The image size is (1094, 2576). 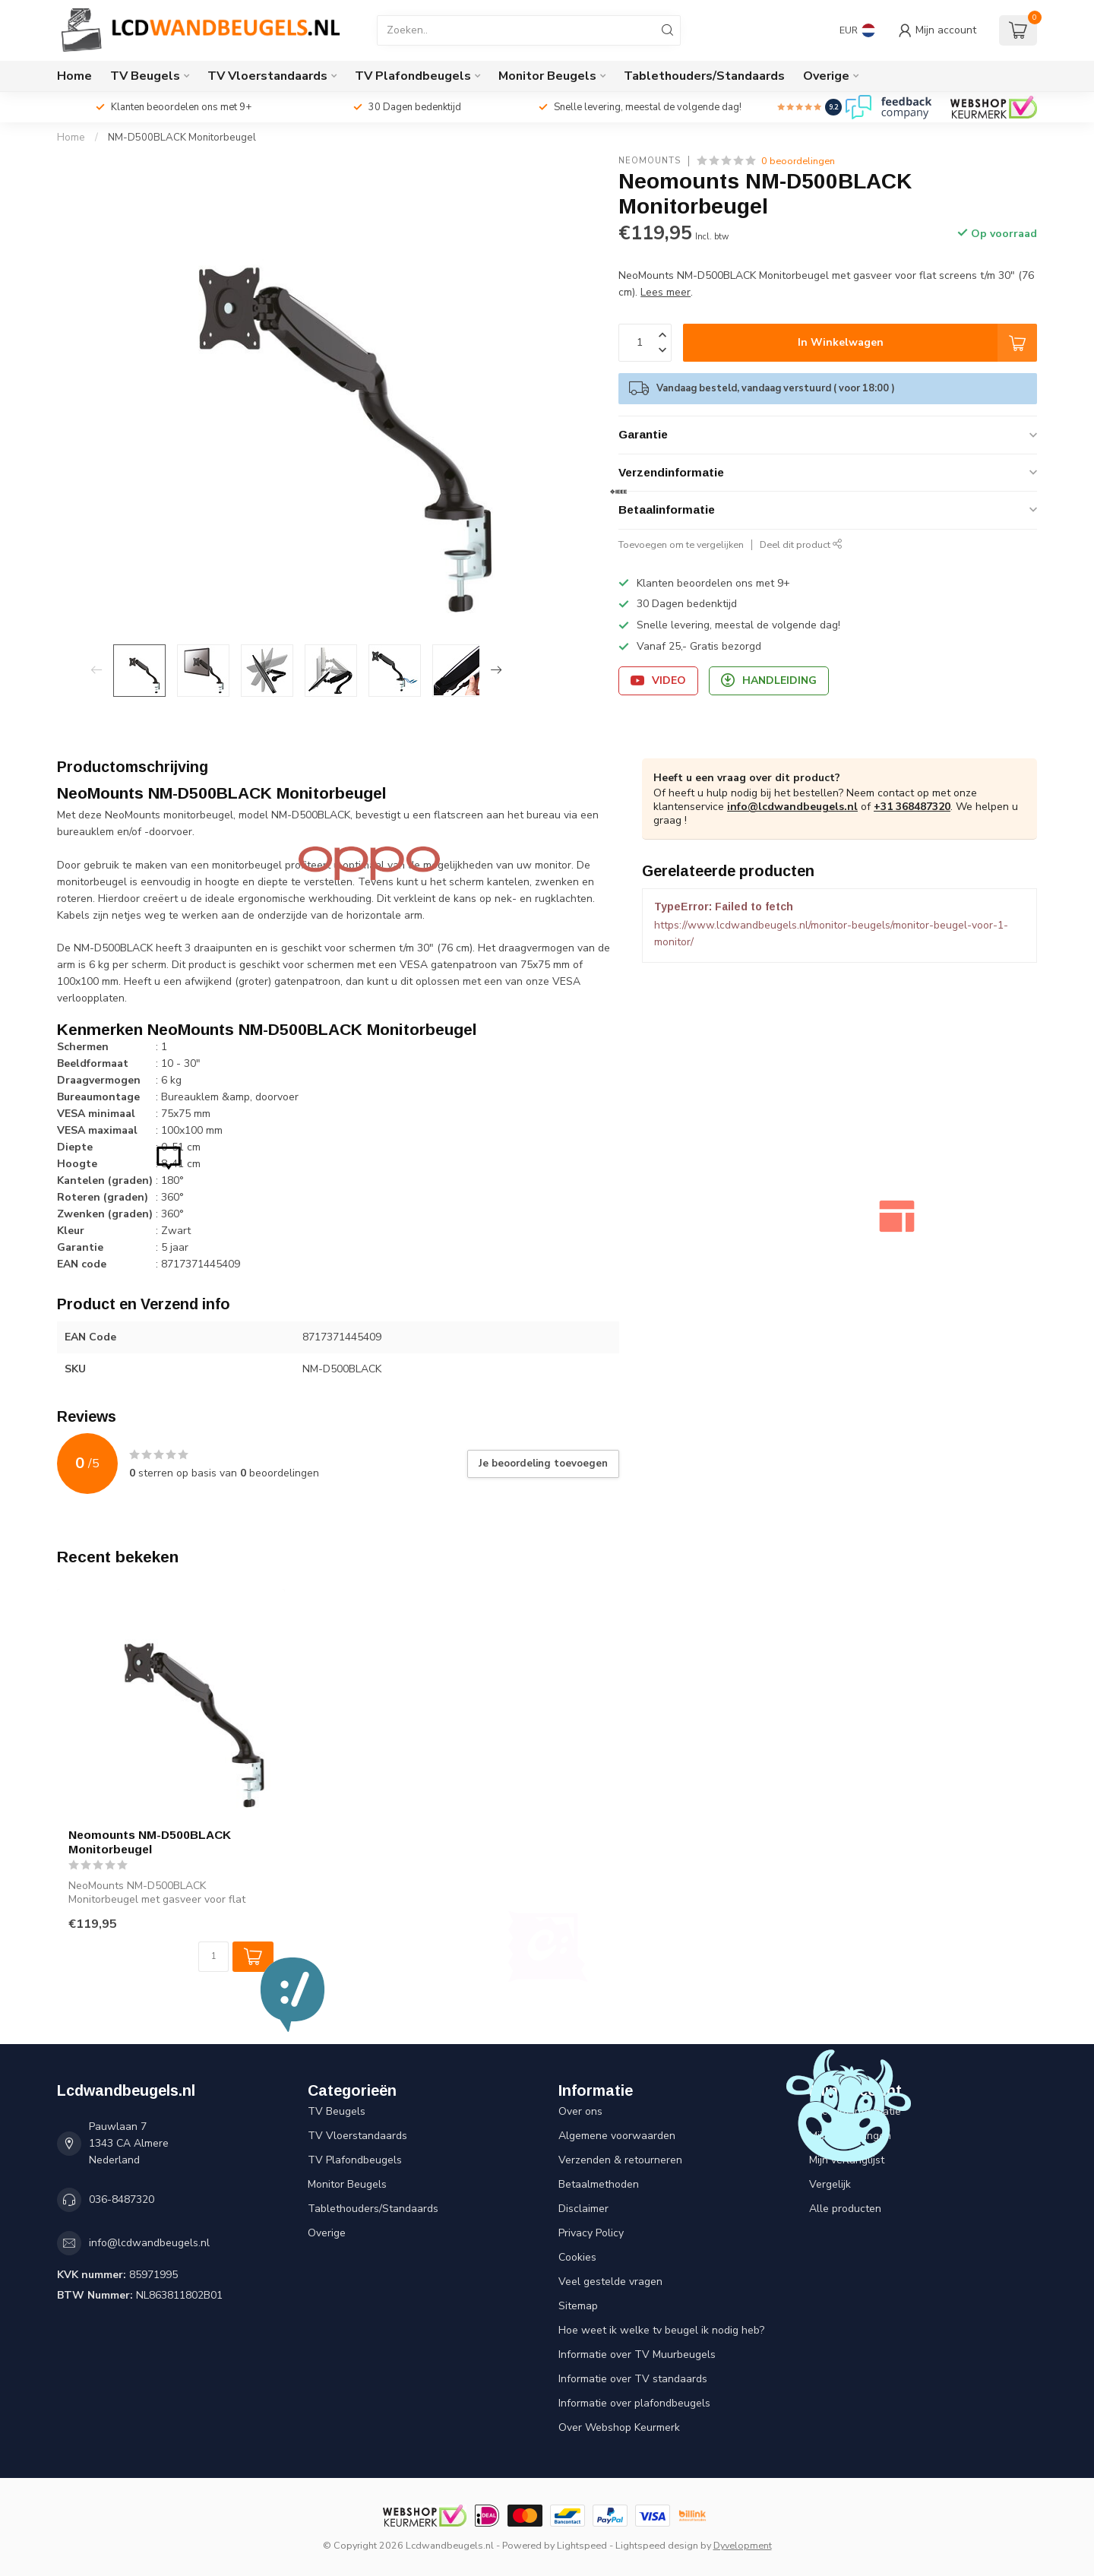 I want to click on open chat or messaging, so click(x=169, y=1157).